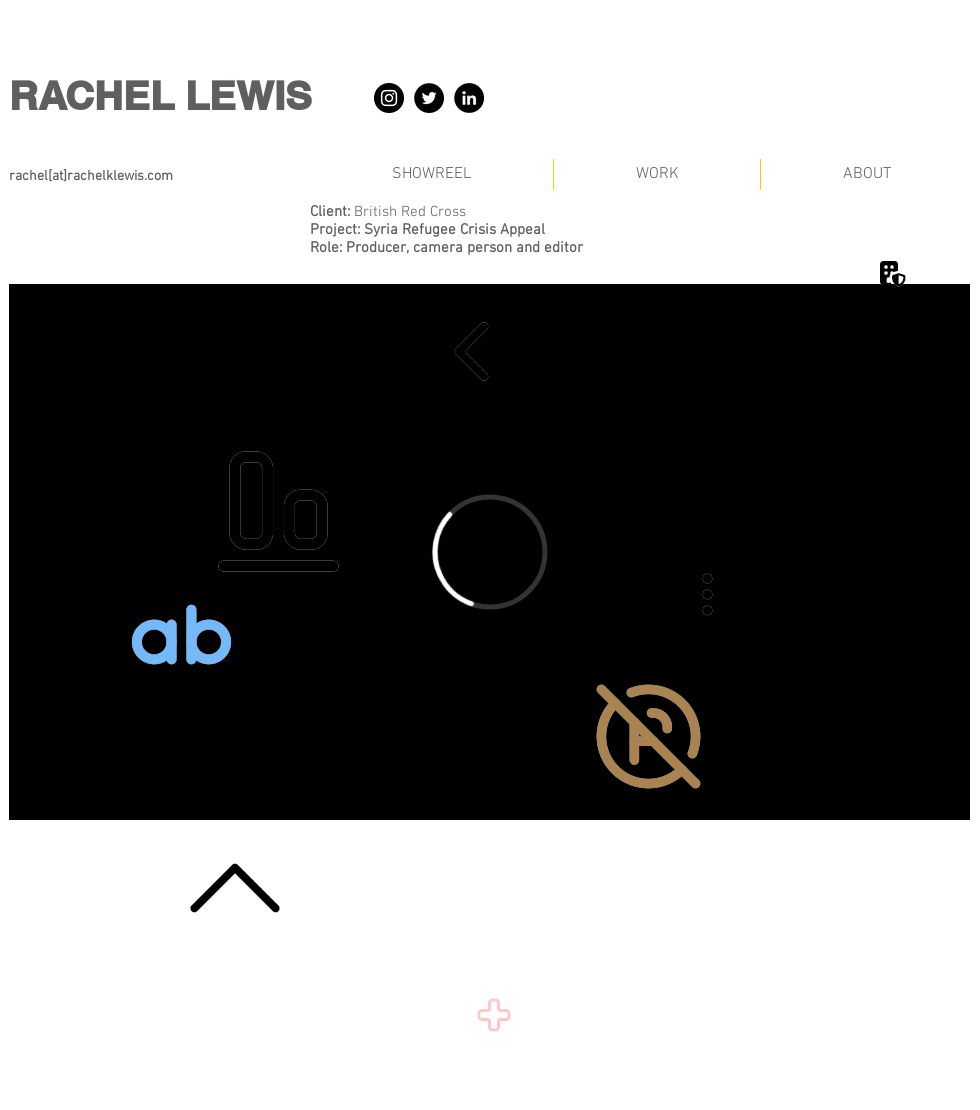 The height and width of the screenshot is (1110, 980). Describe the element at coordinates (494, 1015) in the screenshot. I see `access health or medical features` at that location.